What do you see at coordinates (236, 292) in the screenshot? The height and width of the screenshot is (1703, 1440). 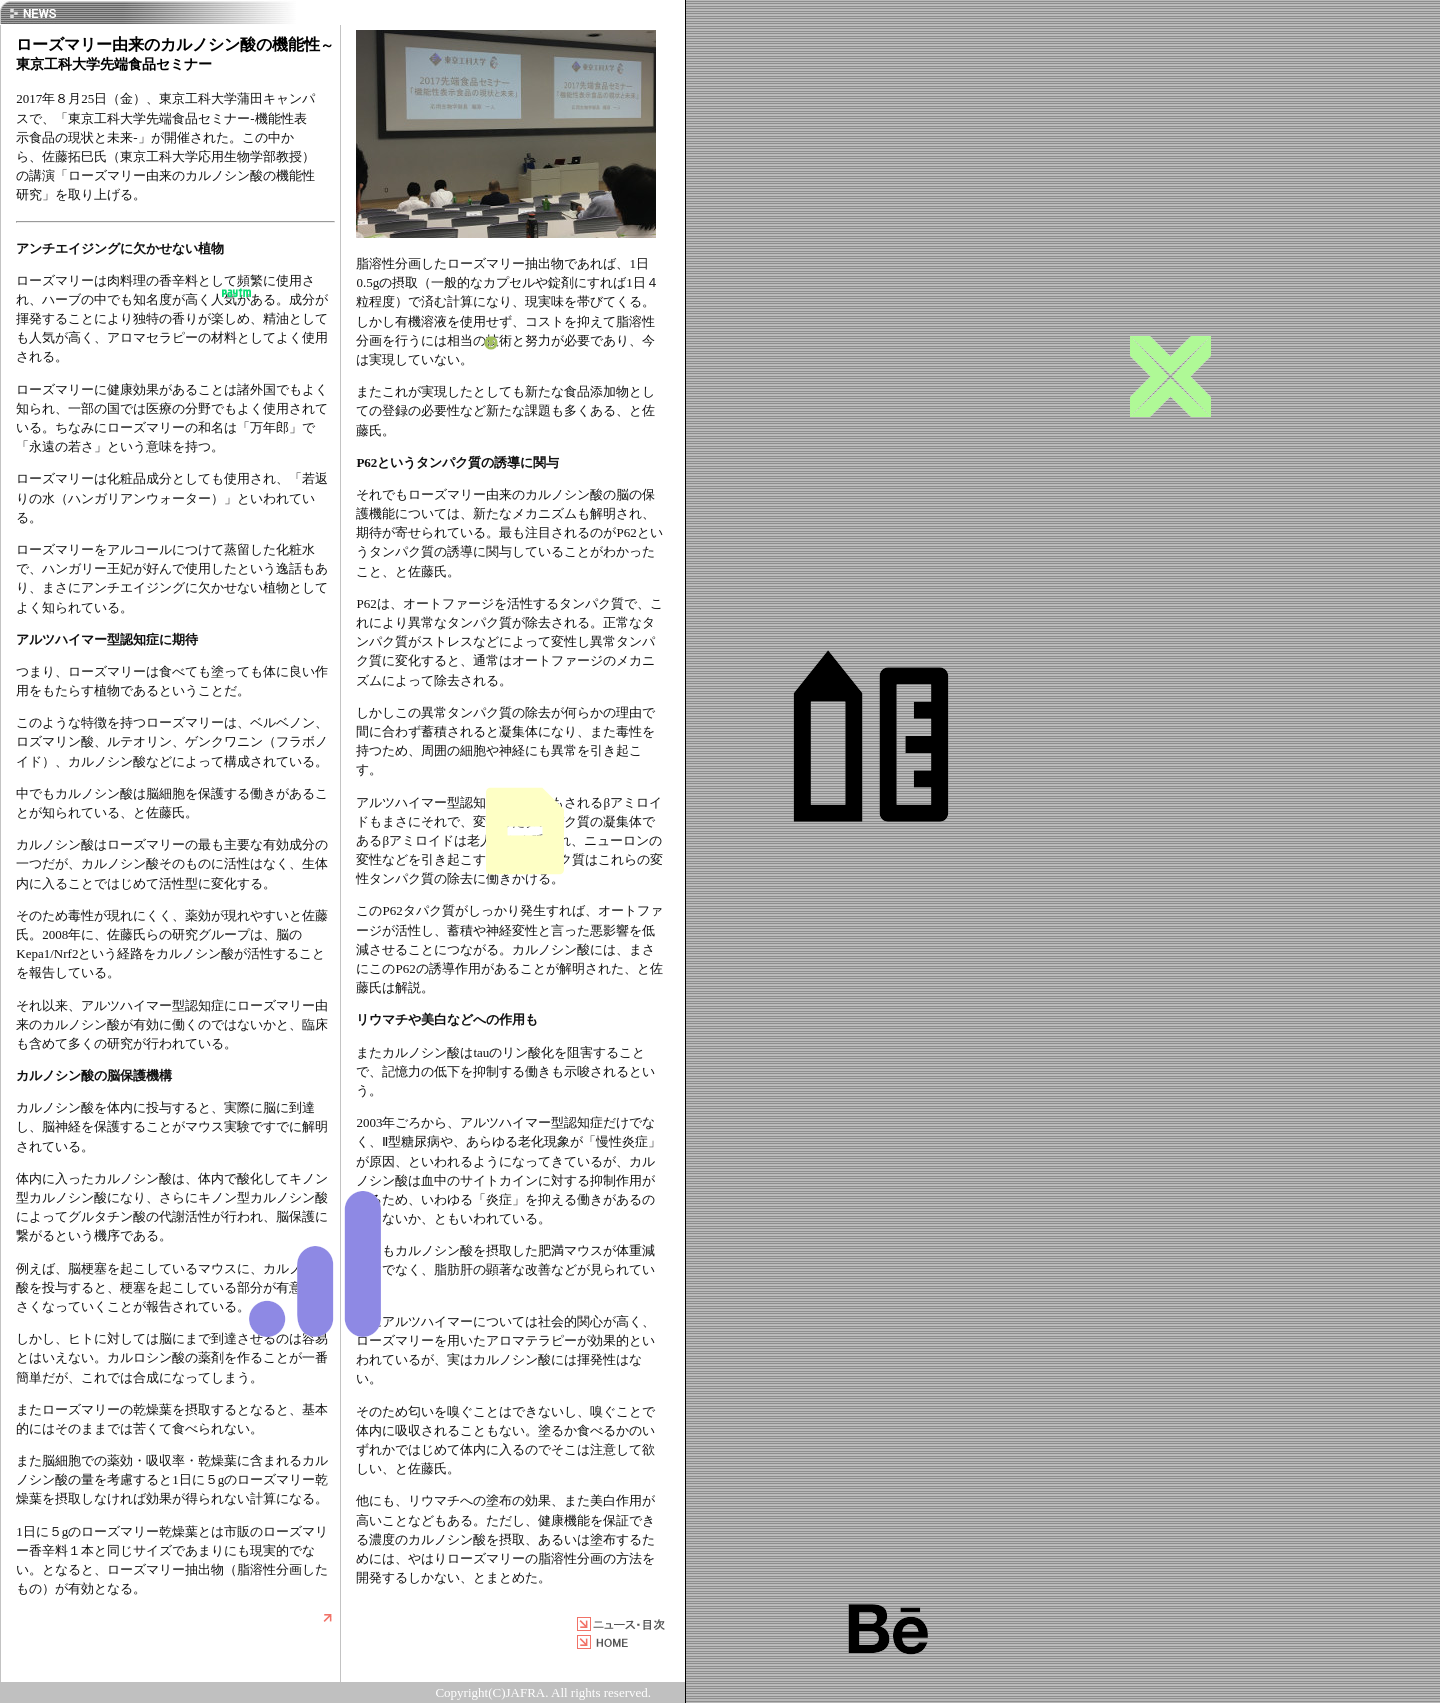 I see `open Paytm payment app` at bounding box center [236, 292].